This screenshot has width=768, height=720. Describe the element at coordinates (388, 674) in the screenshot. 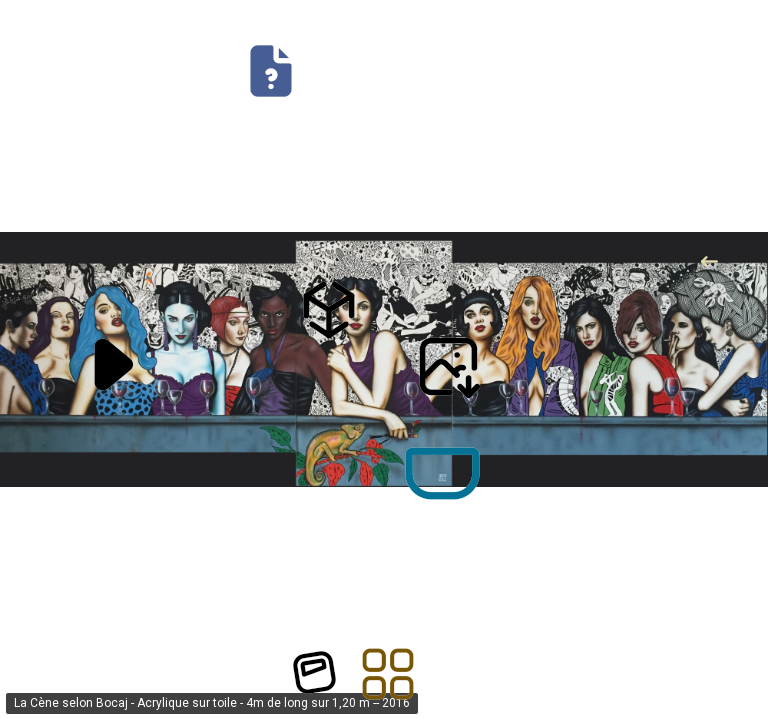

I see `access all apps or applications` at that location.